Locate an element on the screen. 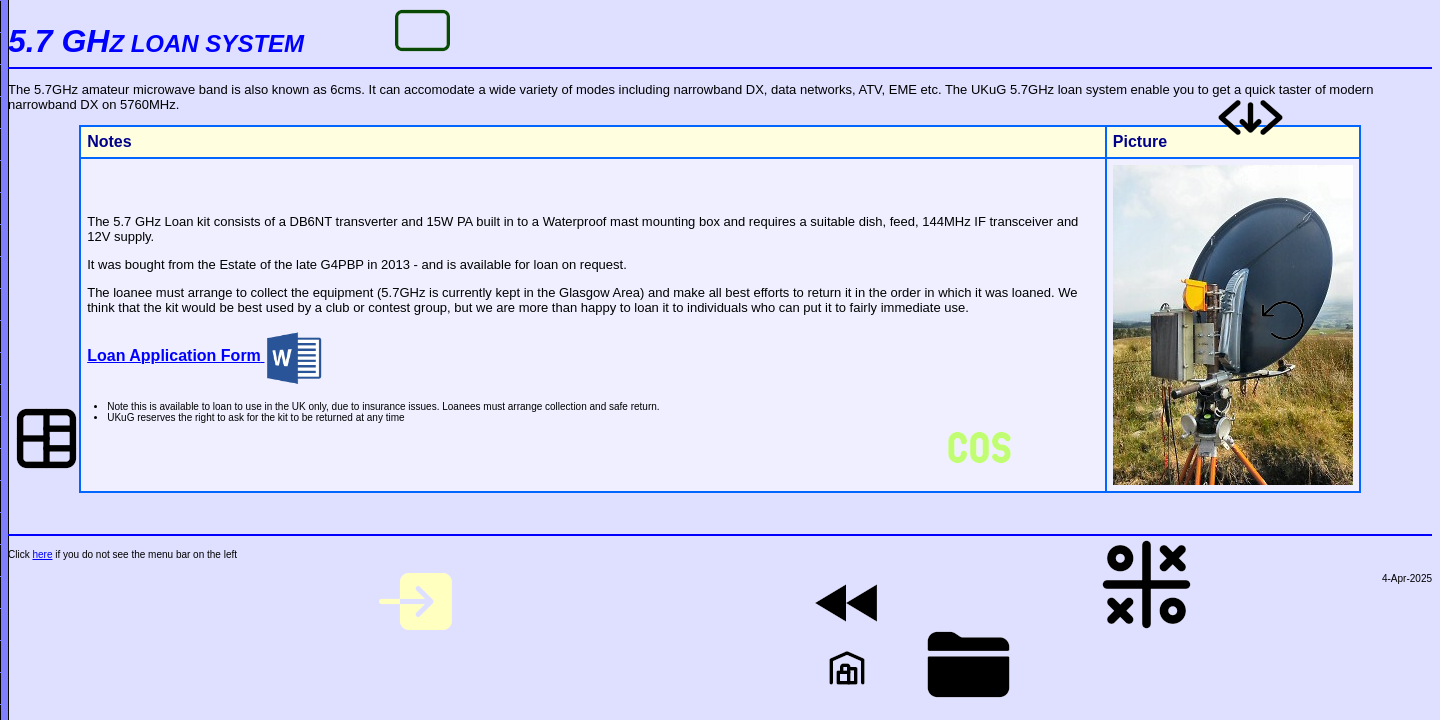  skip to previous track is located at coordinates (846, 603).